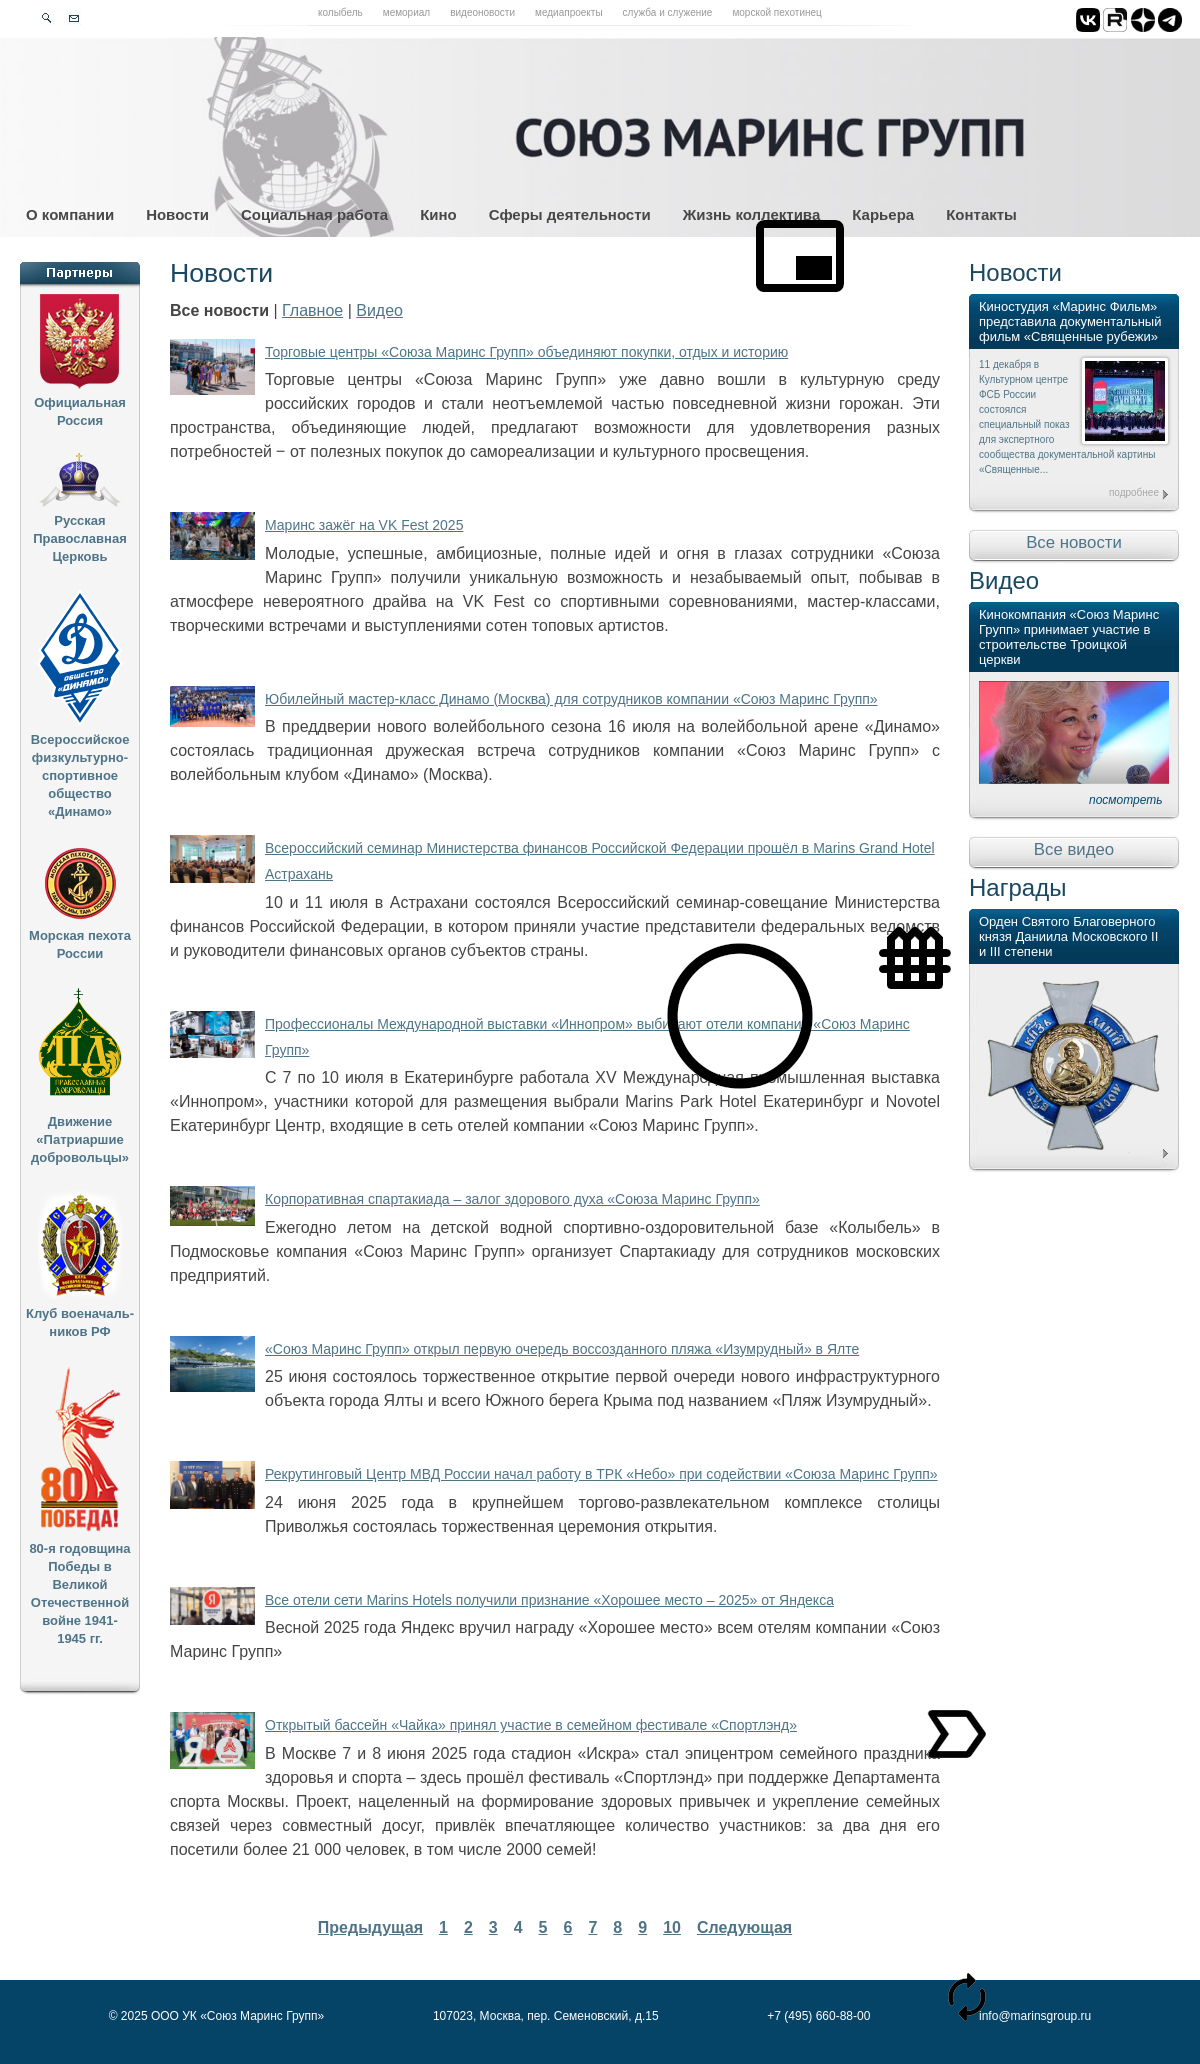  What do you see at coordinates (967, 1997) in the screenshot?
I see `refresh or reload content` at bounding box center [967, 1997].